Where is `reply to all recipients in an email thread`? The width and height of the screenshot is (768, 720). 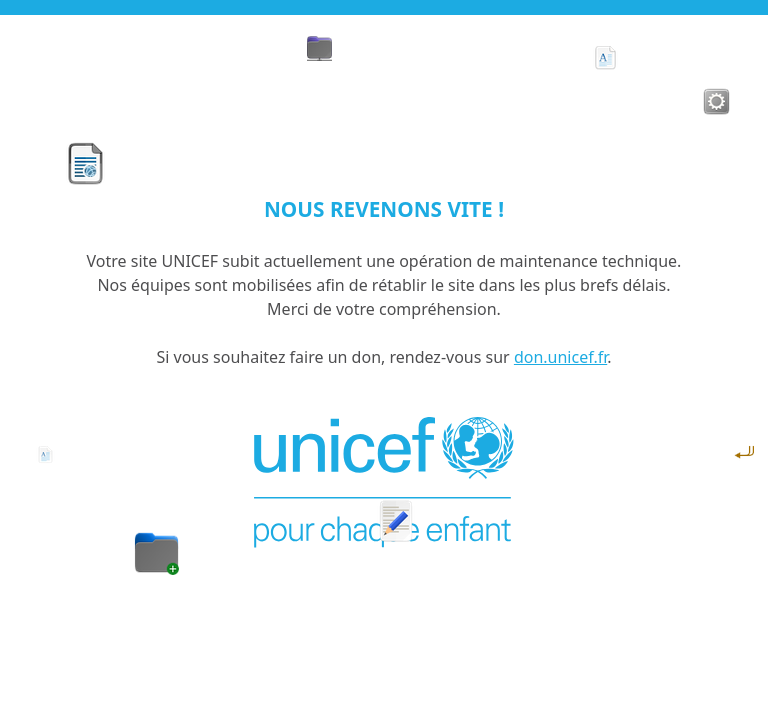
reply to all recipients in an email thread is located at coordinates (744, 451).